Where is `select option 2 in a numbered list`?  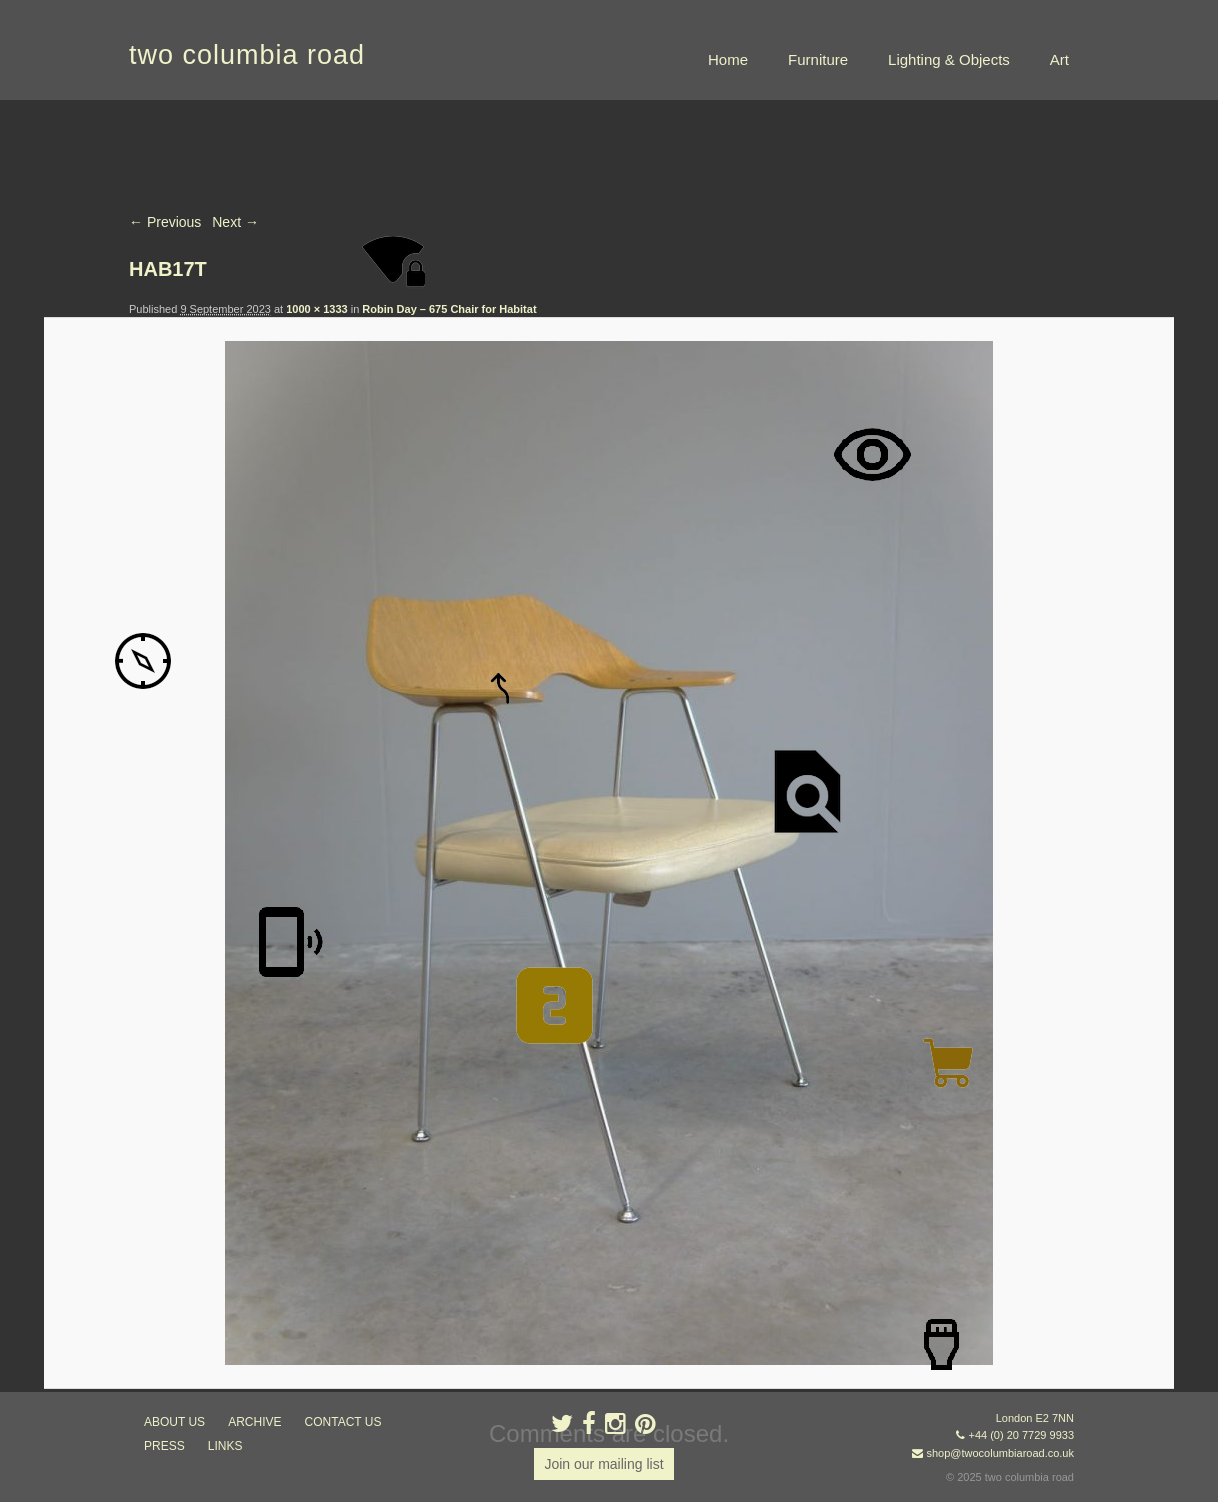 select option 2 in a numbered list is located at coordinates (554, 1005).